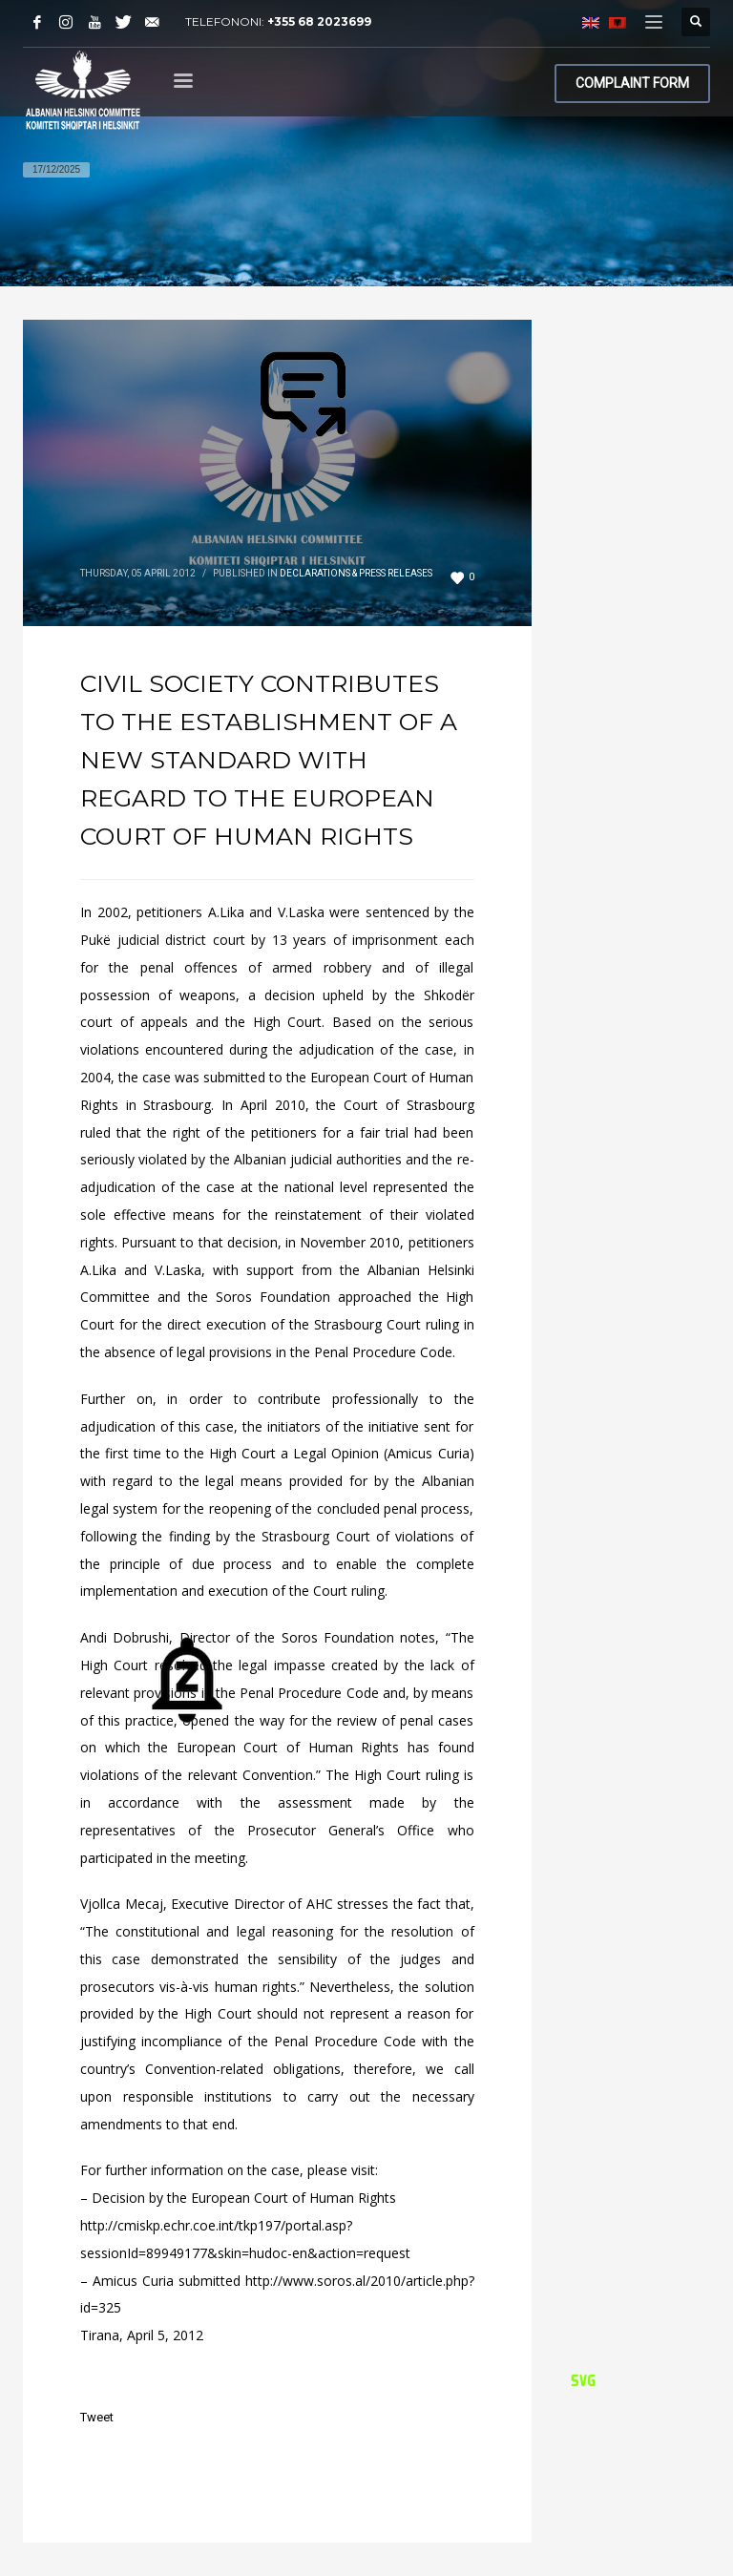  Describe the element at coordinates (303, 389) in the screenshot. I see `share a message or conversation` at that location.